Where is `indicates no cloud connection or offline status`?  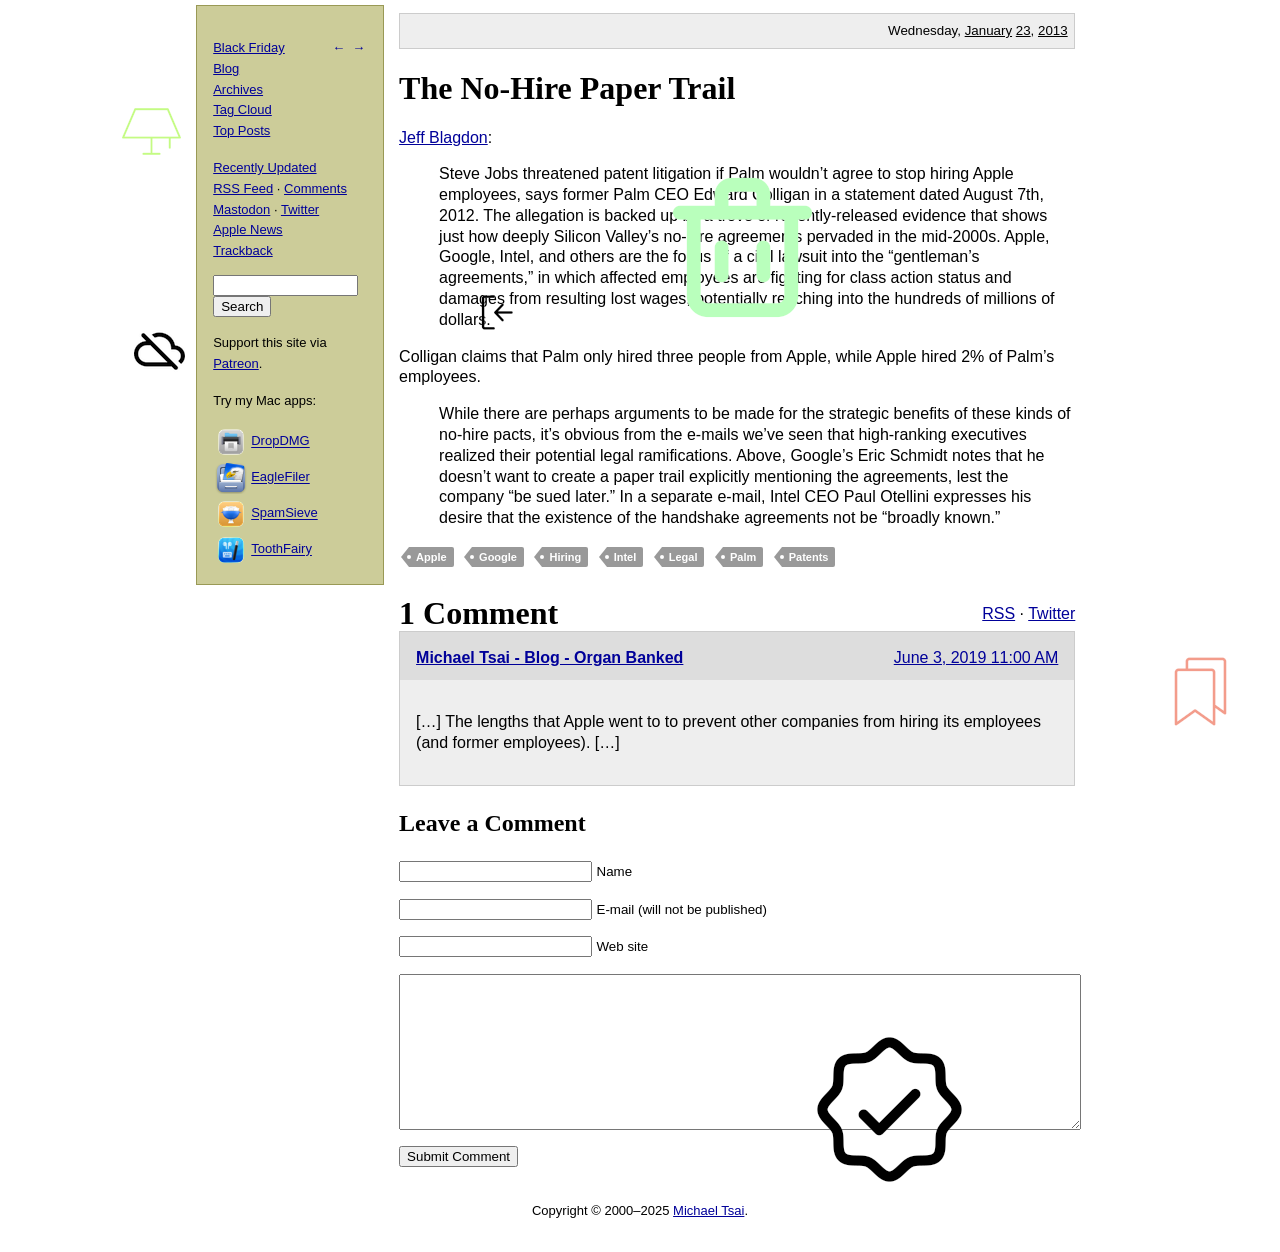 indicates no cloud connection or offline status is located at coordinates (159, 349).